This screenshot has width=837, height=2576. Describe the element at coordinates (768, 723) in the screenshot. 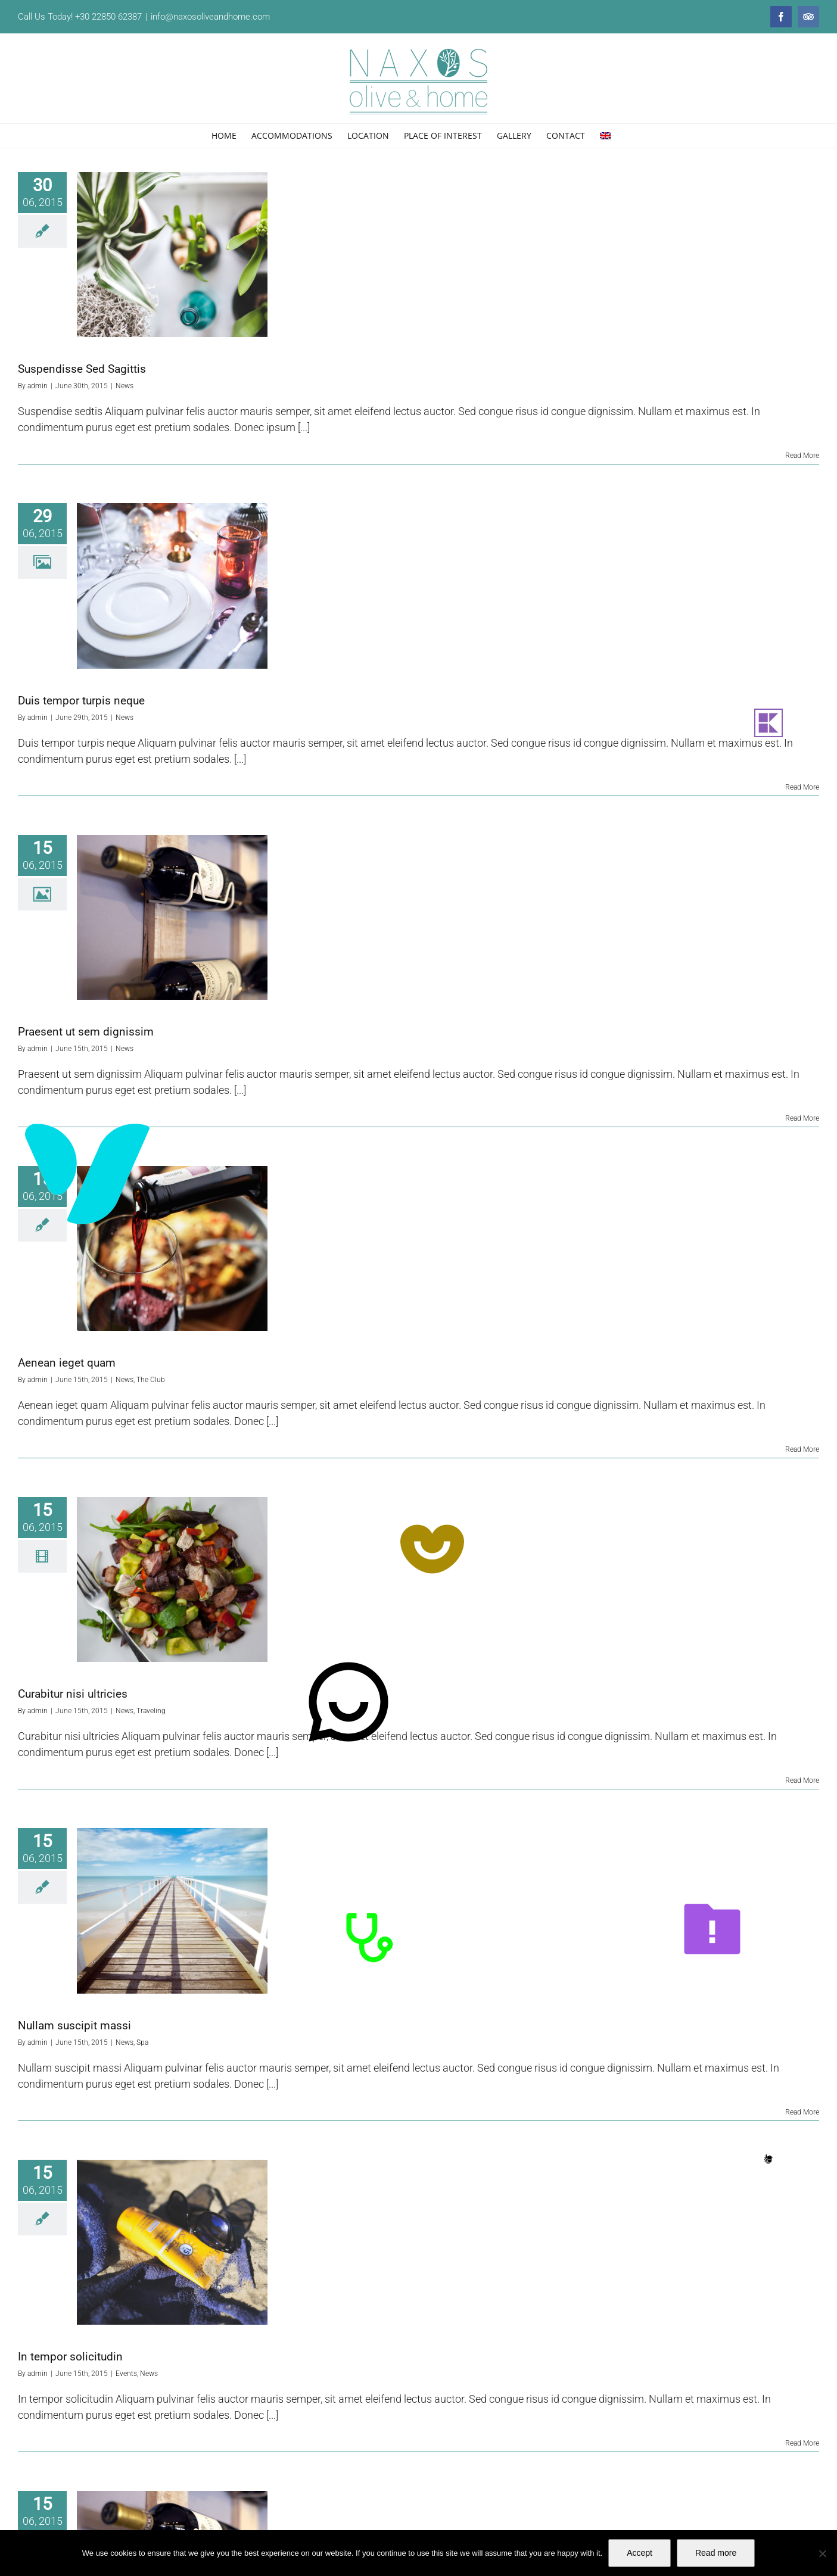

I see `open the Kaufland app` at that location.